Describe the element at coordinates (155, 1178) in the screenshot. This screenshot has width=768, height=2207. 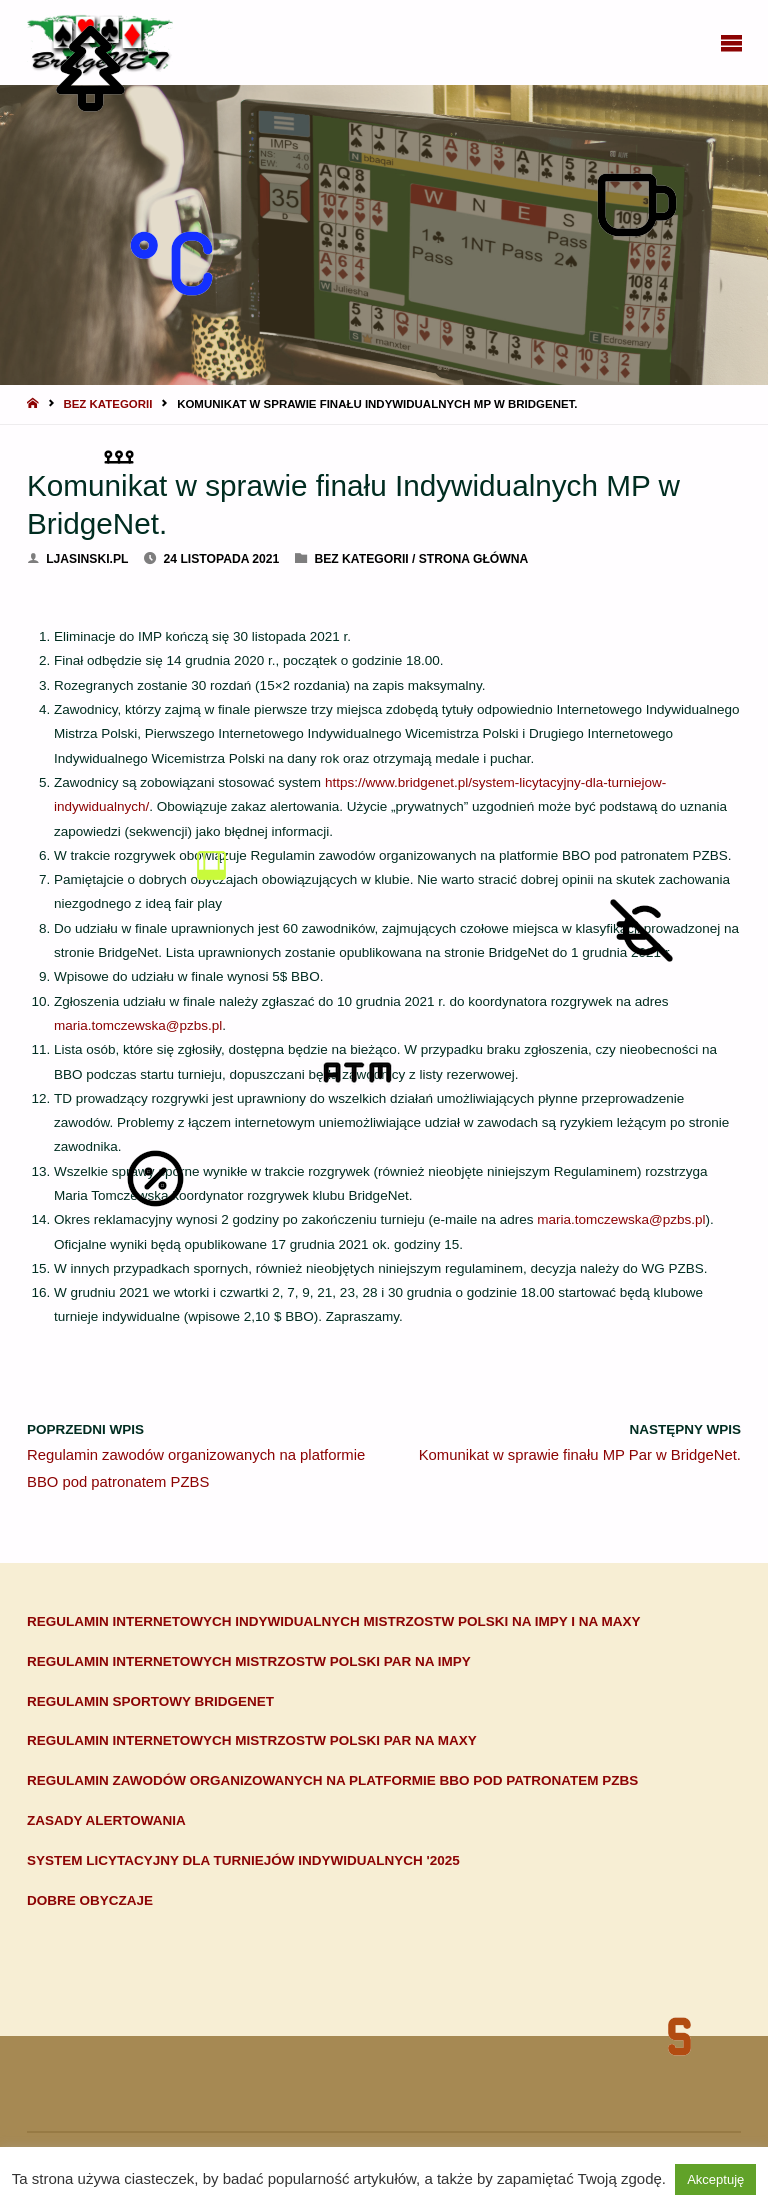
I see `view available discounts or promotions` at that location.